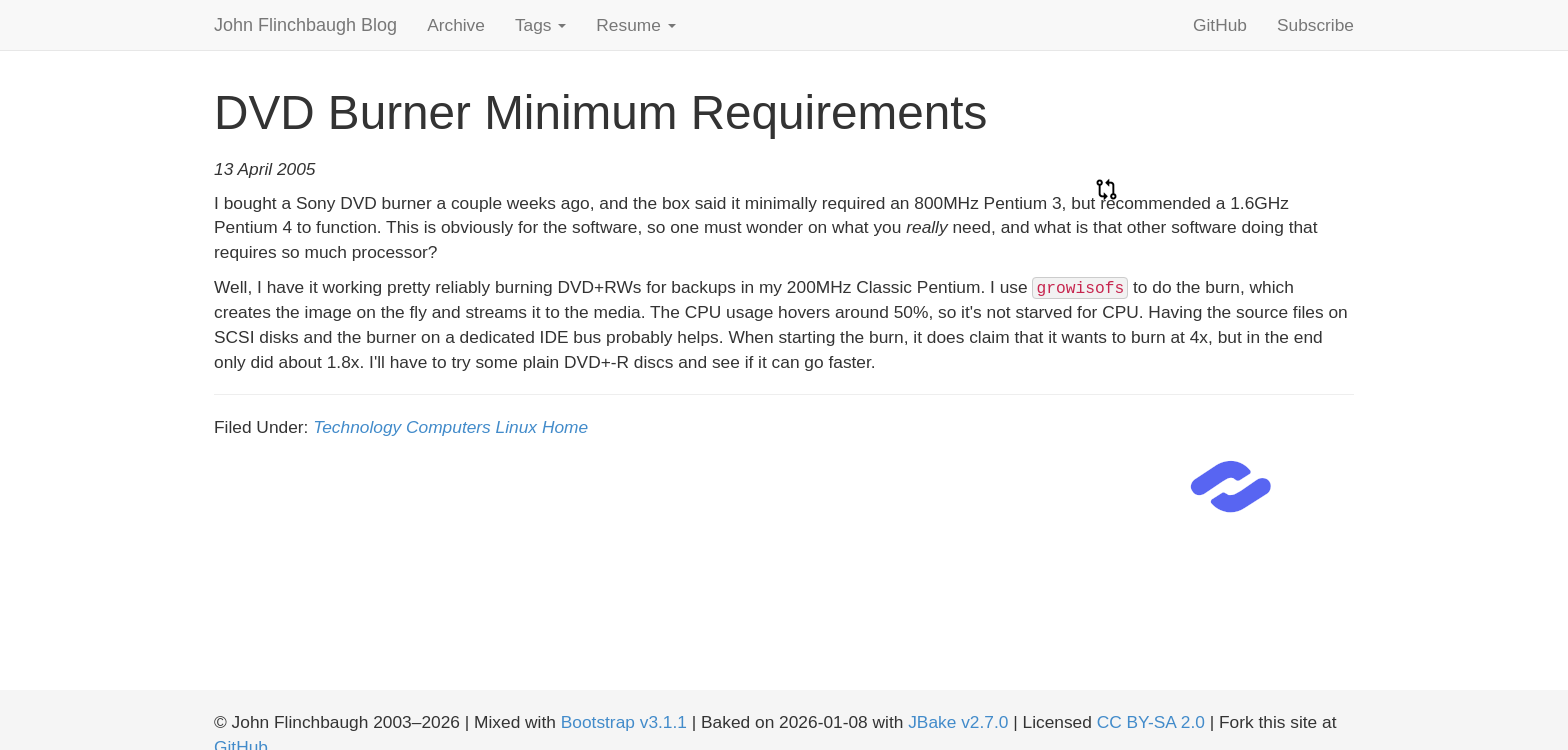  Describe the element at coordinates (1106, 189) in the screenshot. I see `compare branches or commits in a repository` at that location.